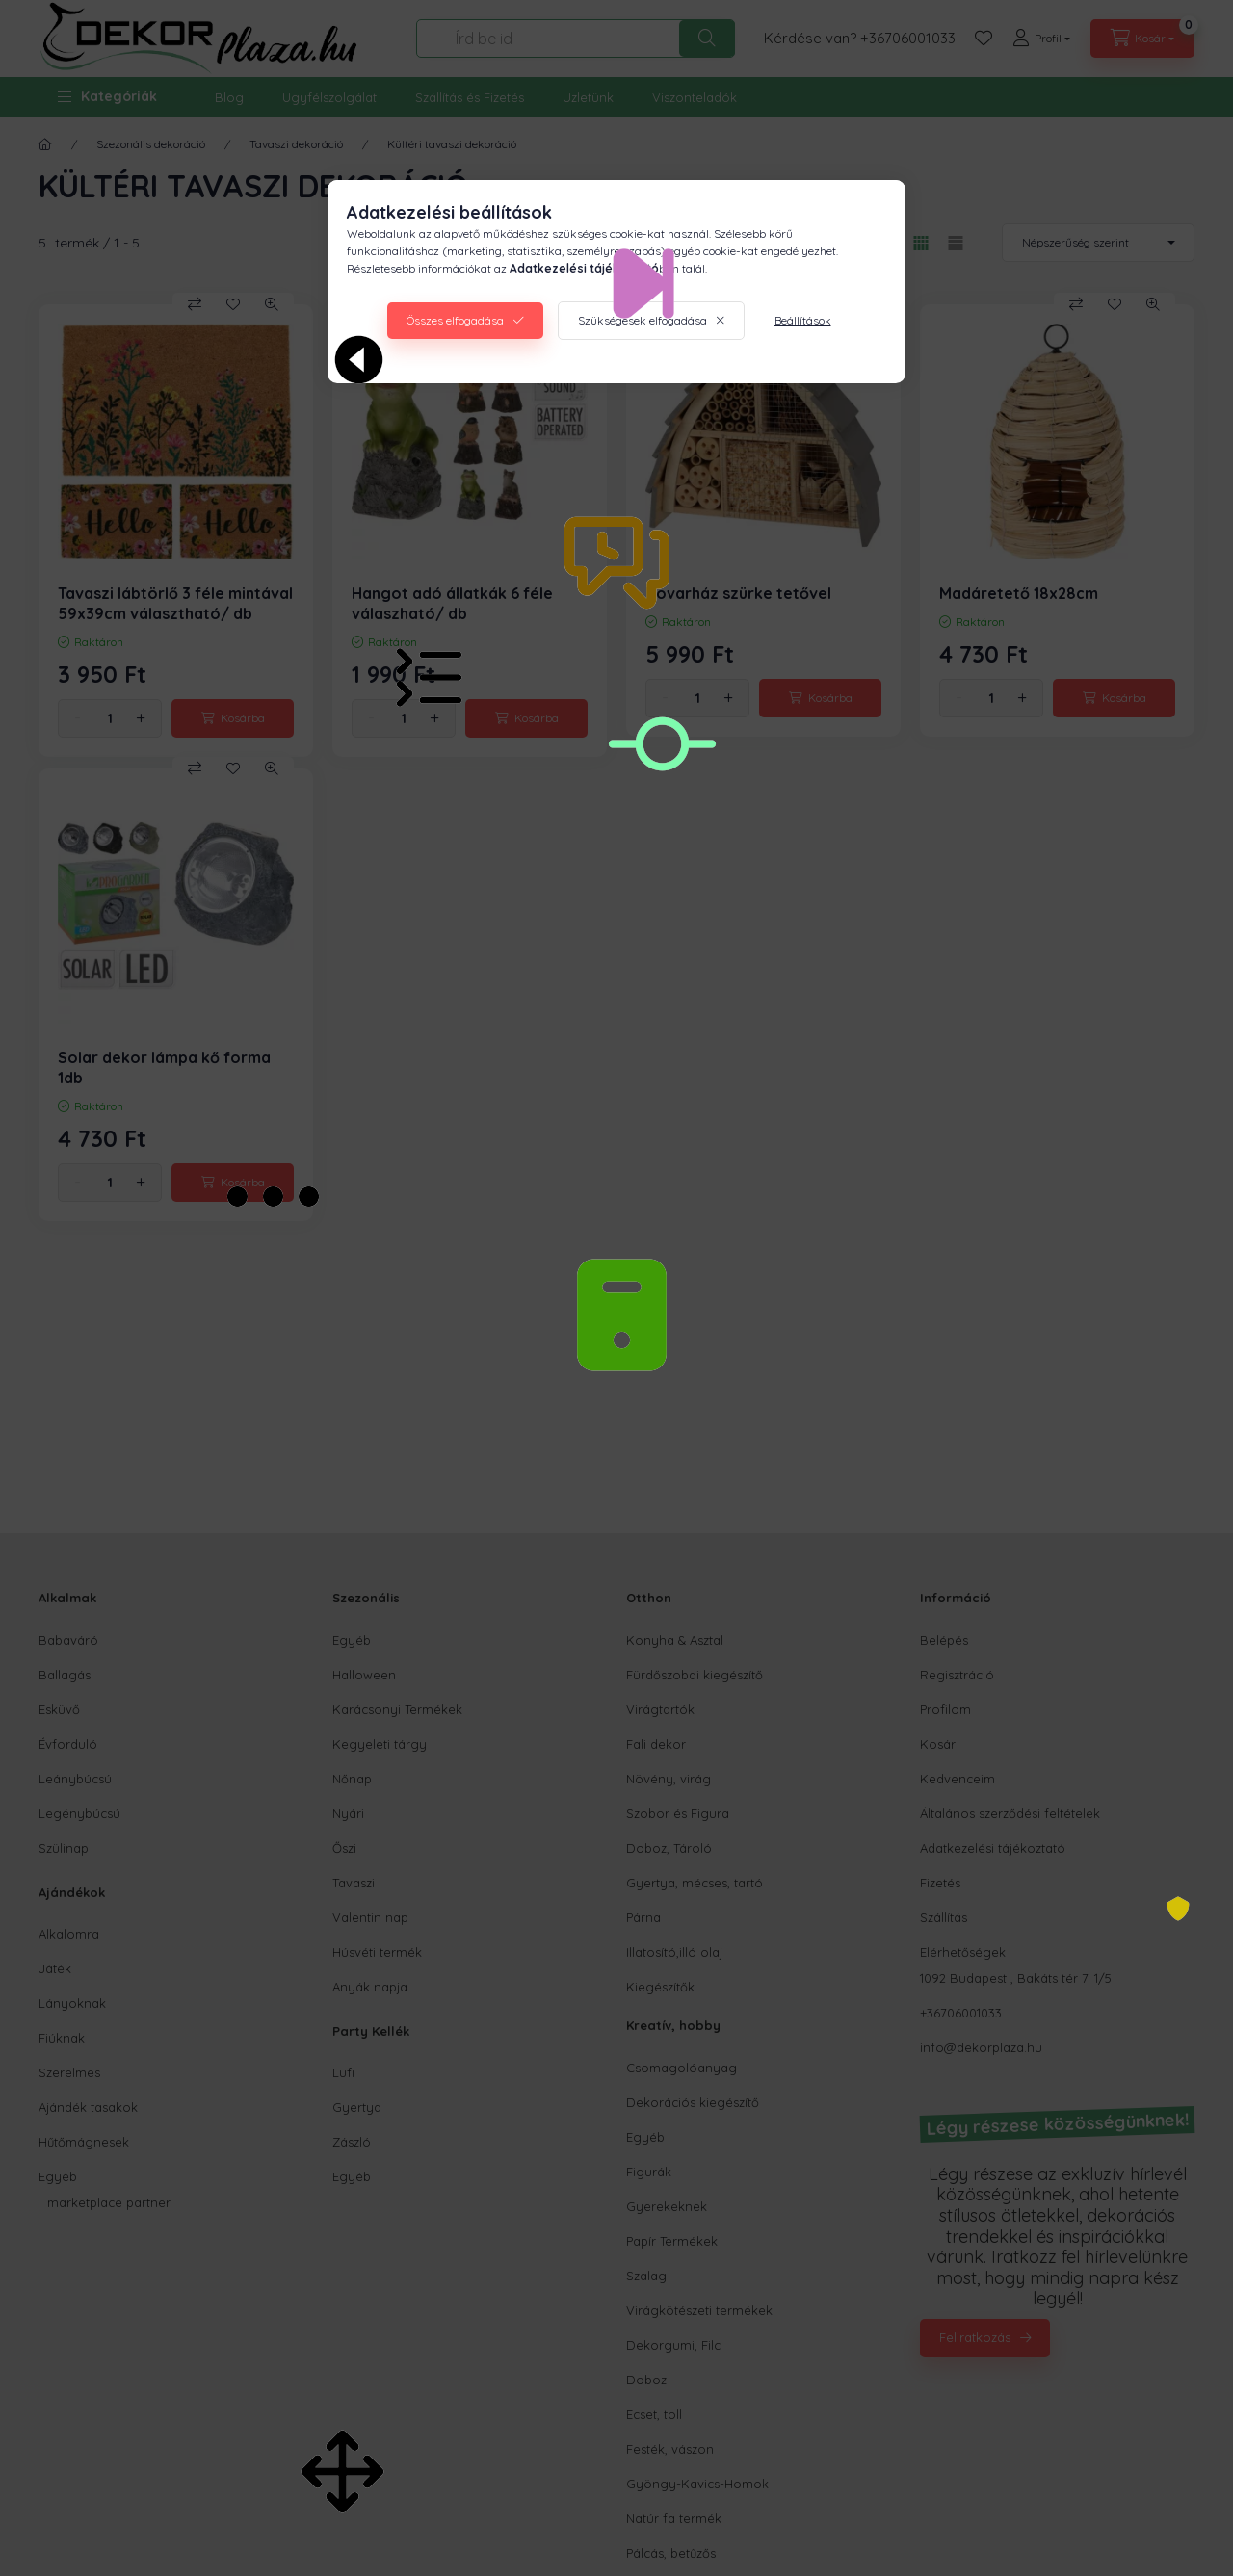 The height and width of the screenshot is (2576, 1233). What do you see at coordinates (273, 1196) in the screenshot?
I see `access more options or actions` at bounding box center [273, 1196].